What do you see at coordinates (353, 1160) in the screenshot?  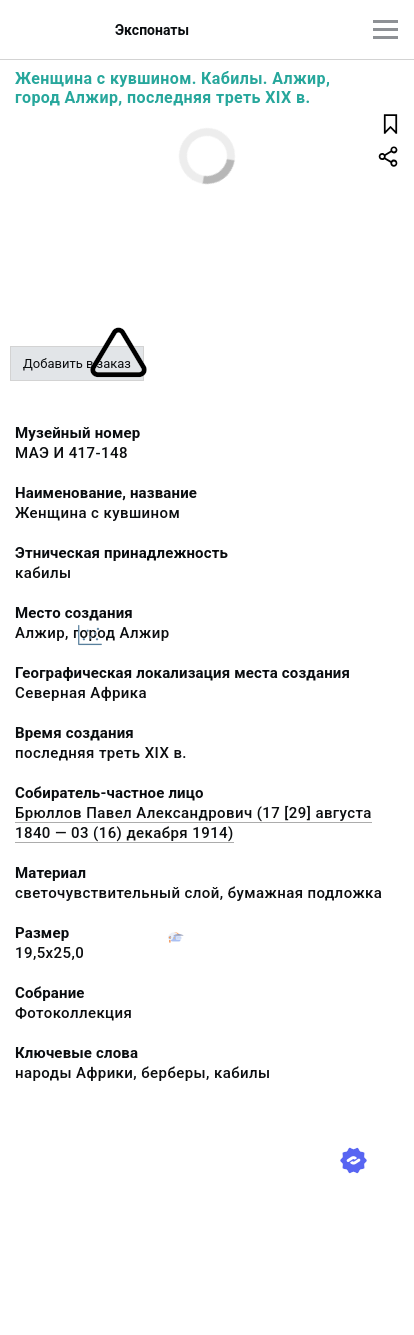 I see `indicates a discord partnered server` at bounding box center [353, 1160].